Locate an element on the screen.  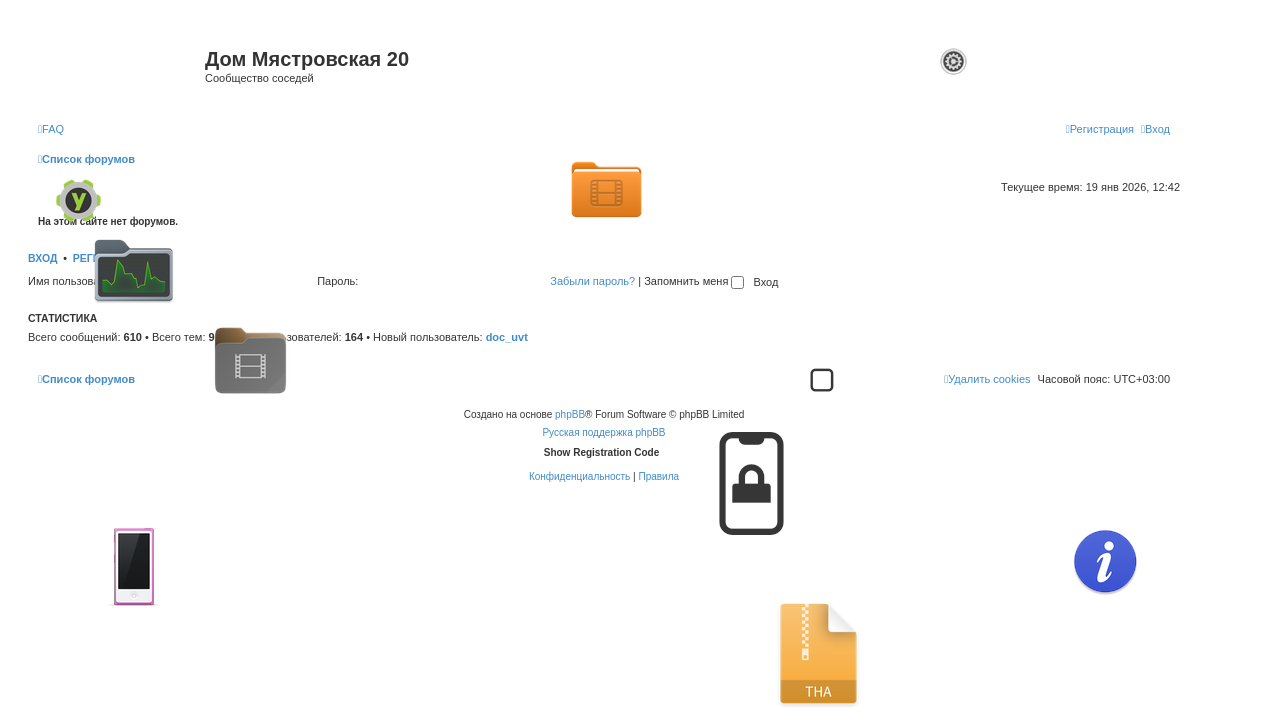
a compressed archive file in THA format is located at coordinates (818, 655).